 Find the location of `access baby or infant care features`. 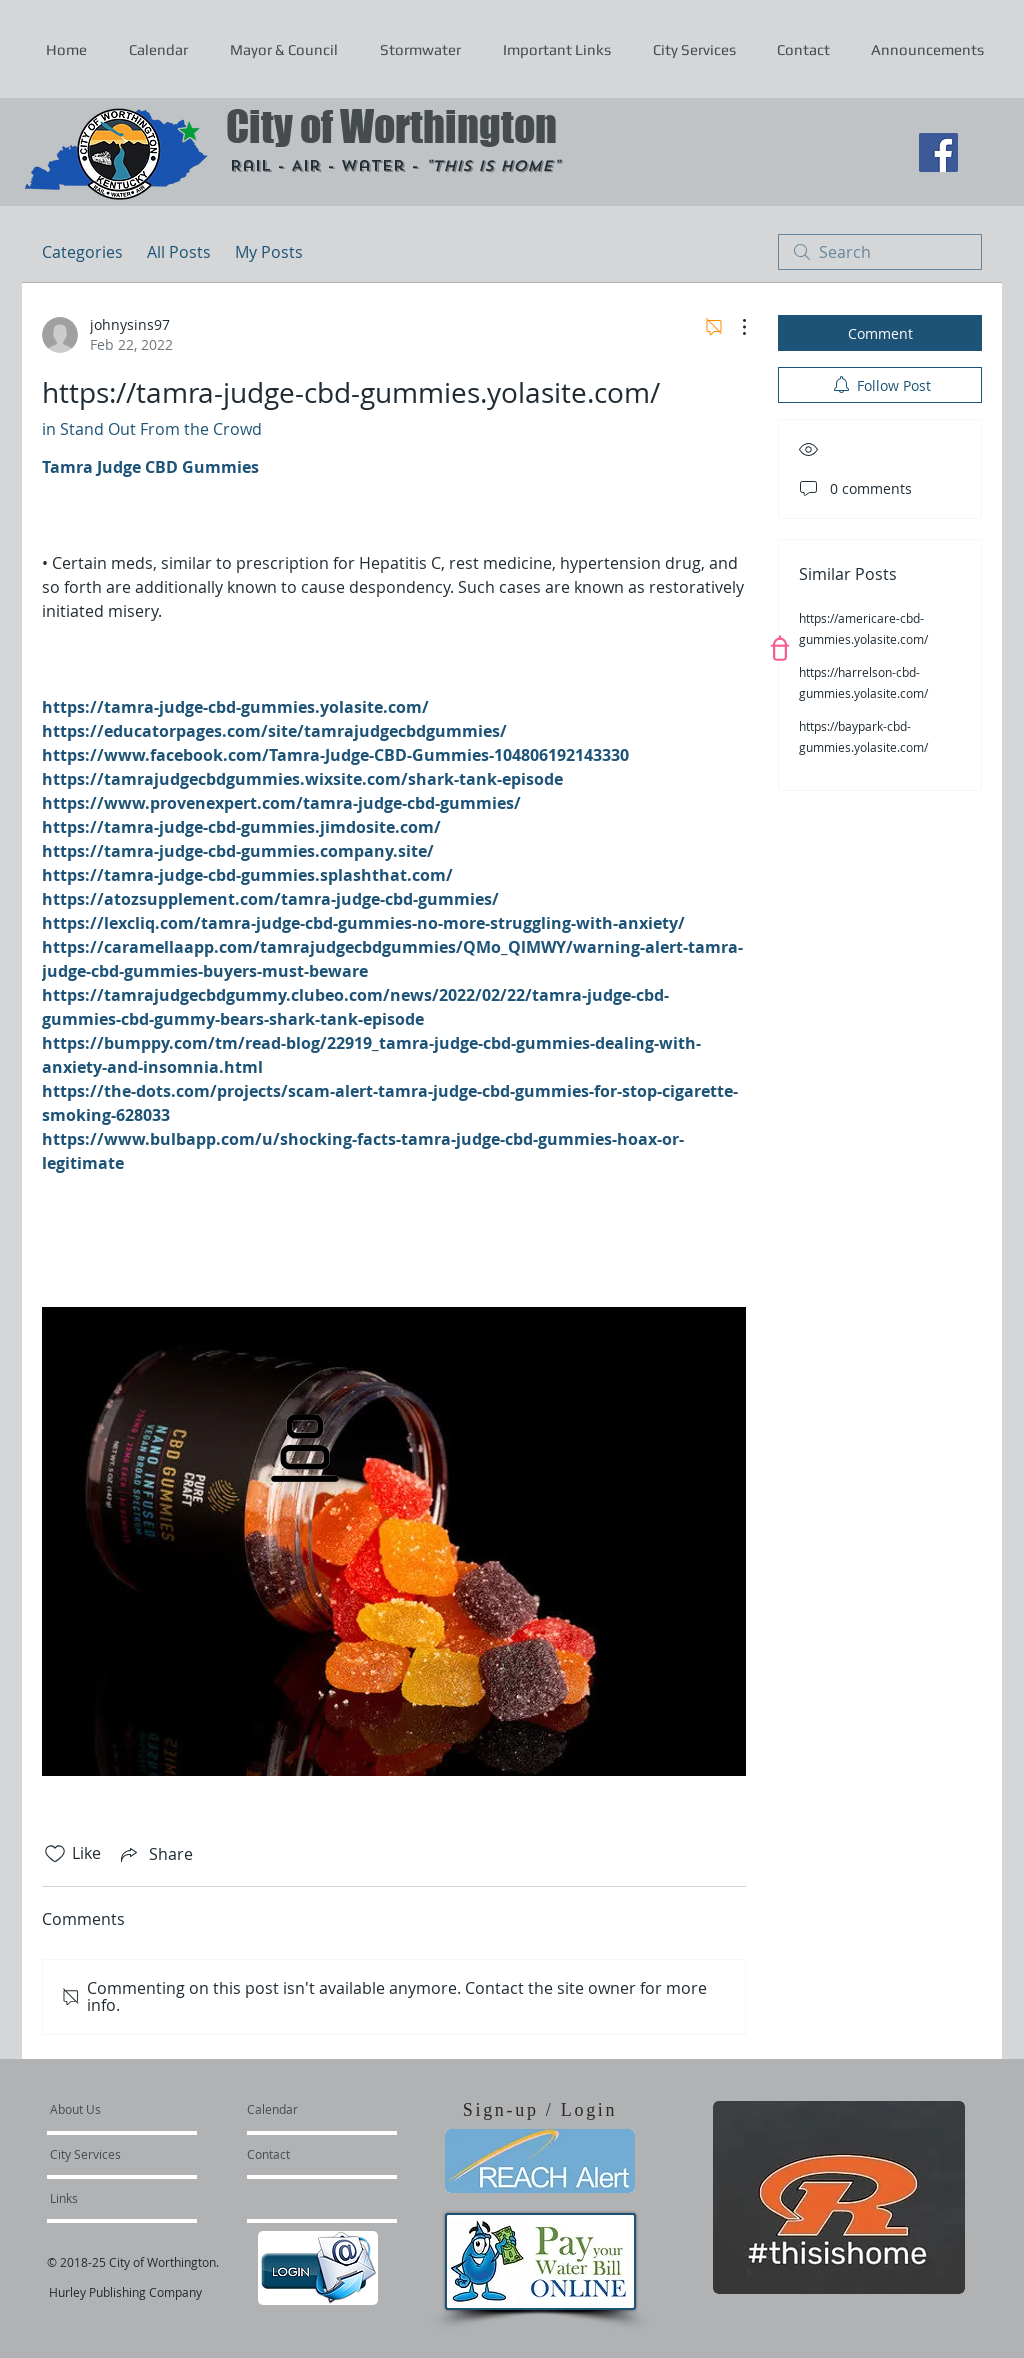

access baby or infant care features is located at coordinates (780, 648).